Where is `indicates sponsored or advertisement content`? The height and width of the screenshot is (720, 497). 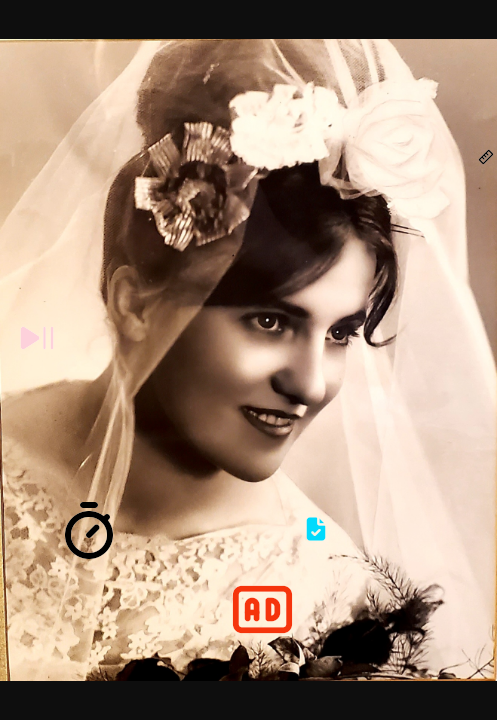
indicates sponsored or advertisement content is located at coordinates (262, 609).